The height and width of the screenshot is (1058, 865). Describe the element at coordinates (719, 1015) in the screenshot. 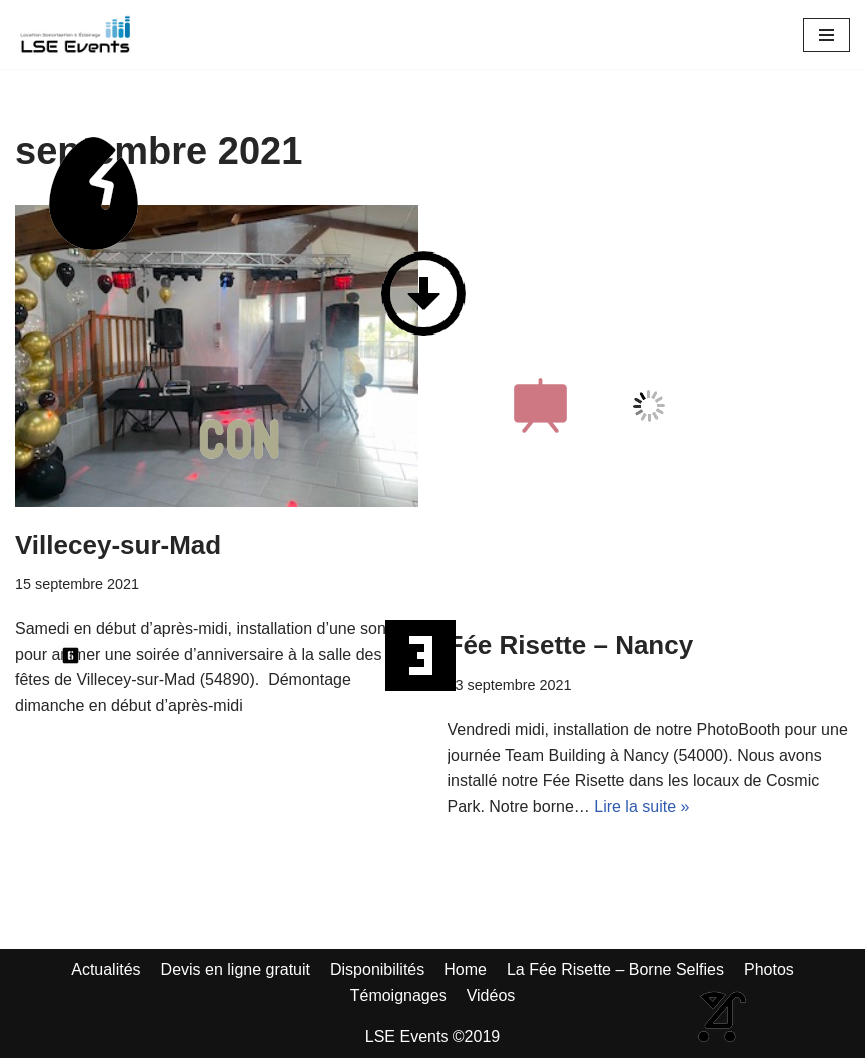

I see `indicates stroller-friendly or family amenities available` at that location.